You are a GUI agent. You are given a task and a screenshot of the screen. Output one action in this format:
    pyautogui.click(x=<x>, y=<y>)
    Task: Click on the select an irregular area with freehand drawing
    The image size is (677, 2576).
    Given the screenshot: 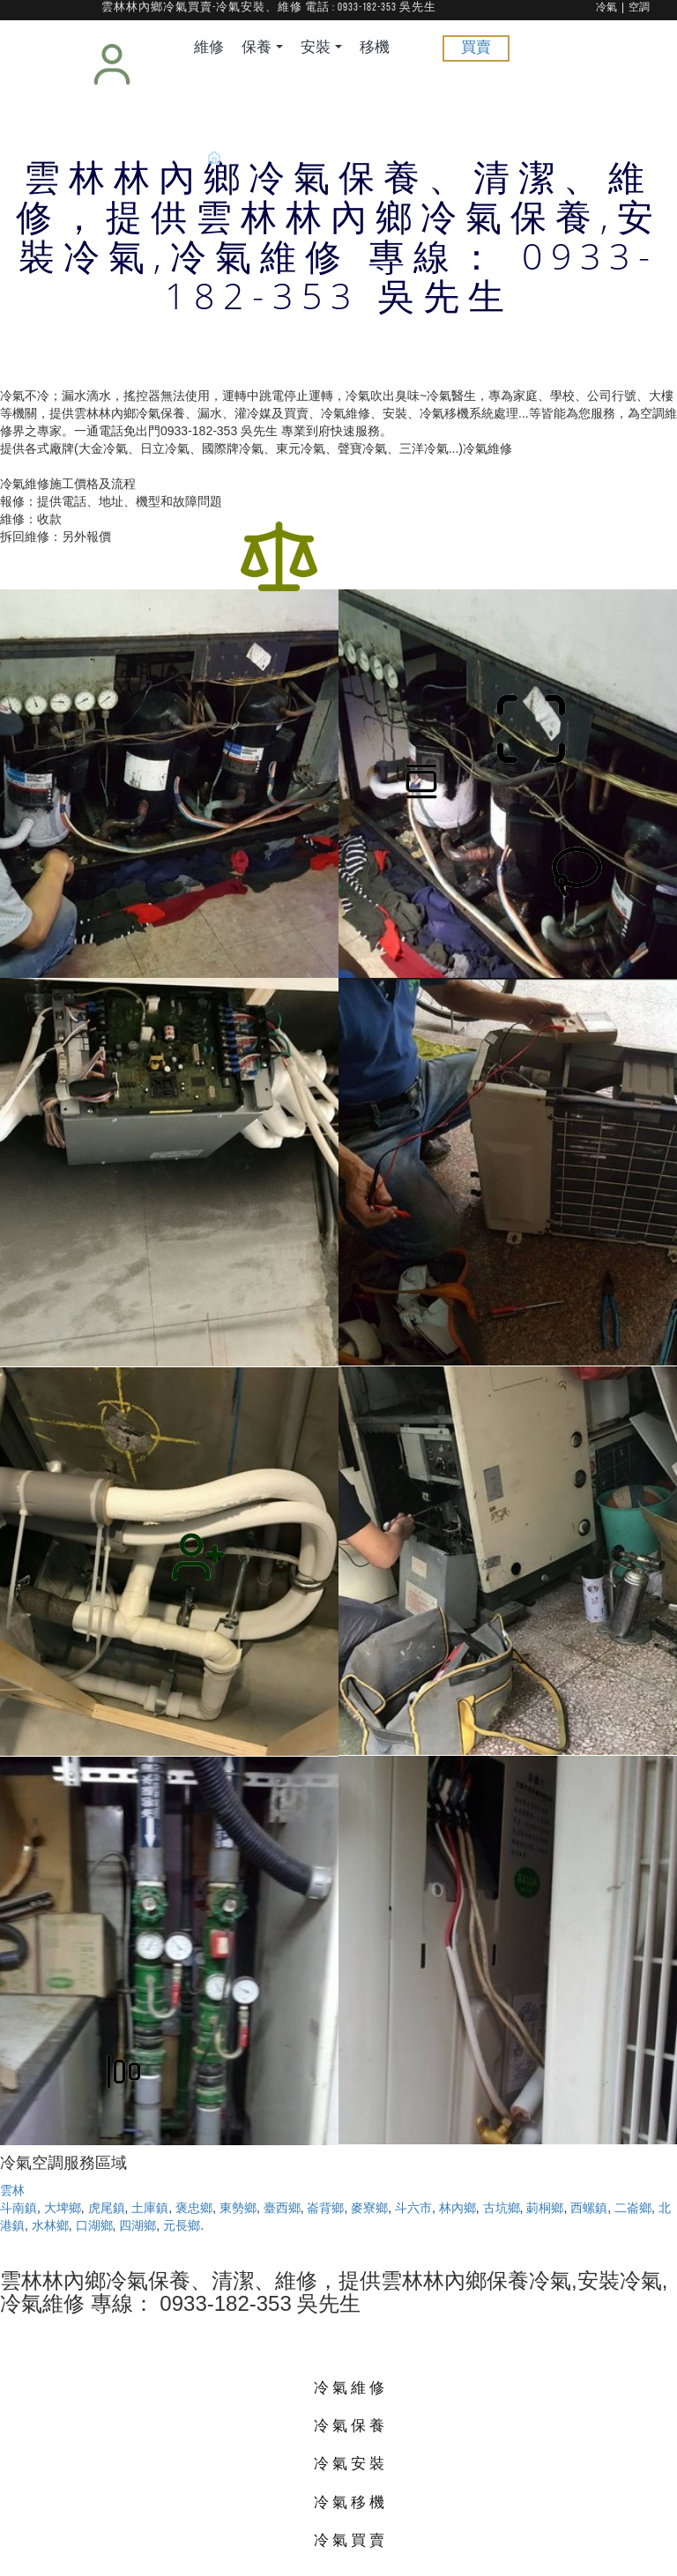 What is the action you would take?
    pyautogui.click(x=577, y=871)
    